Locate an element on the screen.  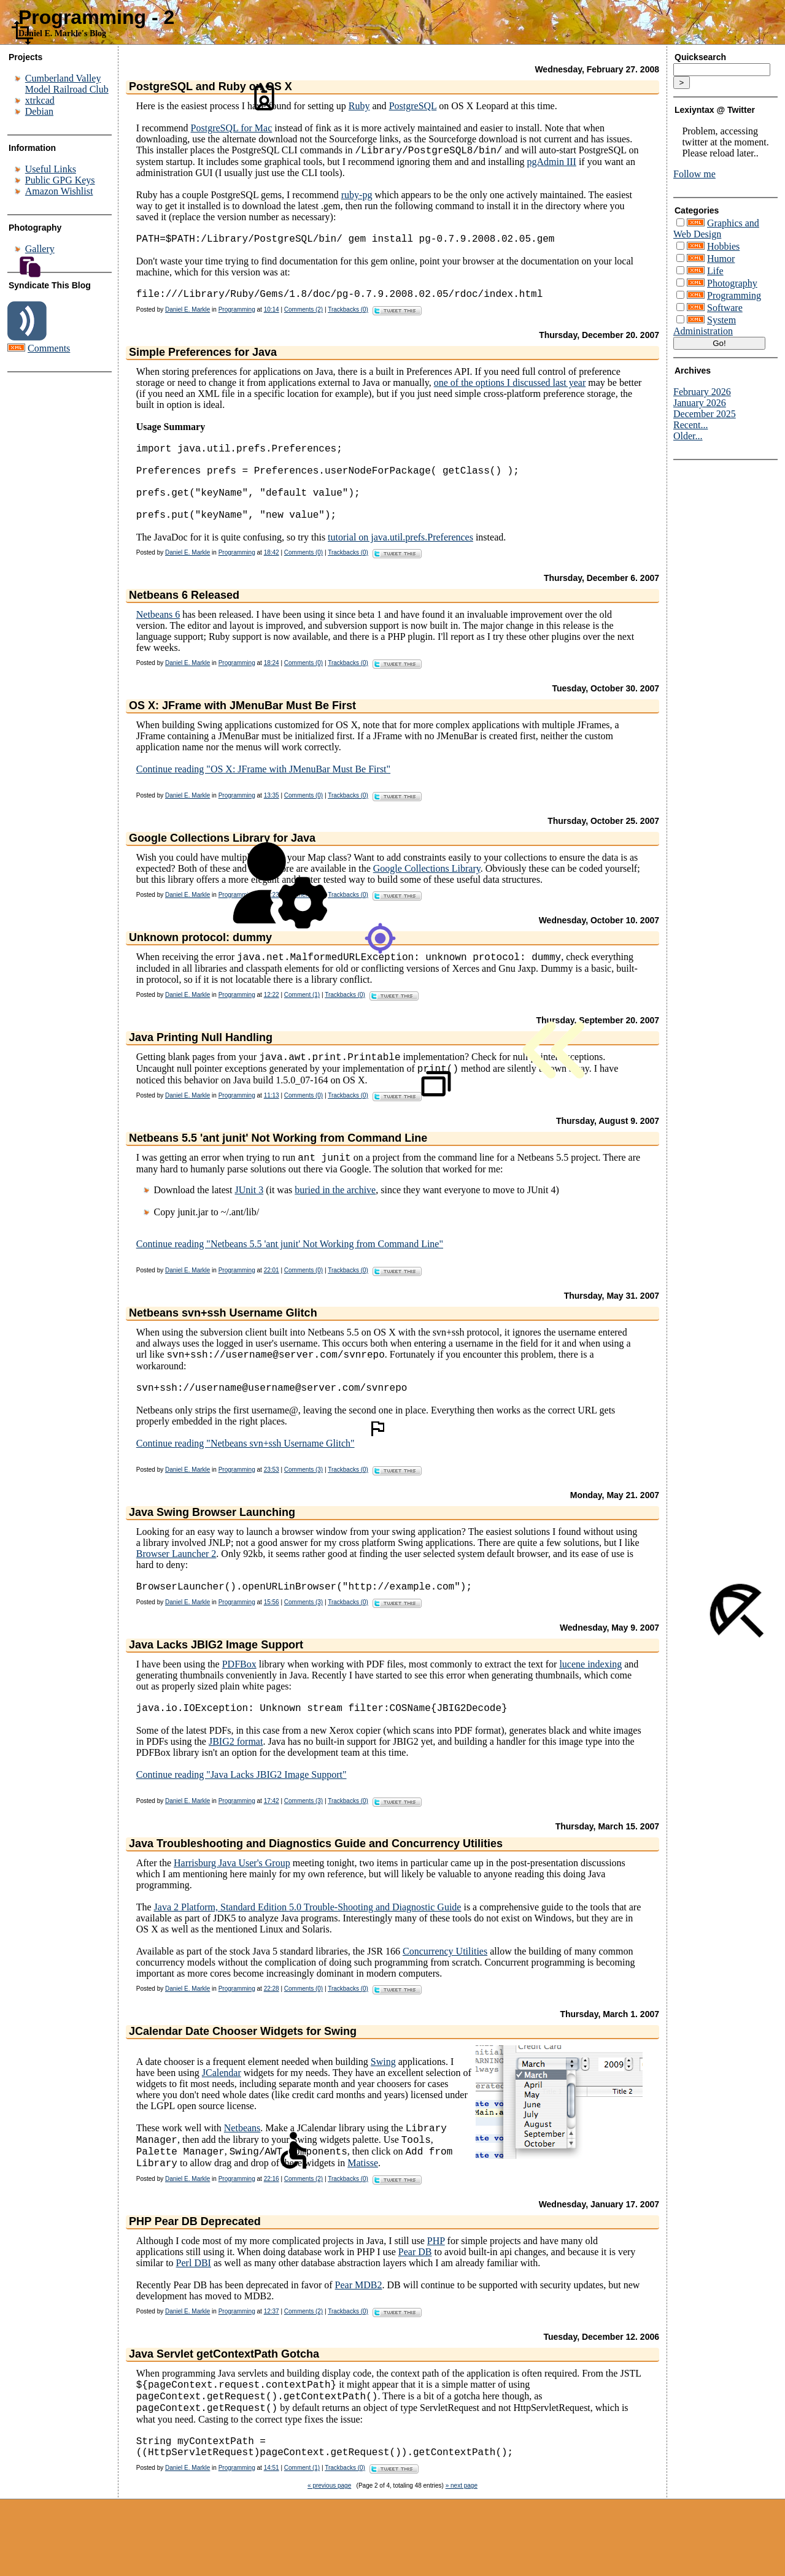
center map on current location is located at coordinates (380, 938).